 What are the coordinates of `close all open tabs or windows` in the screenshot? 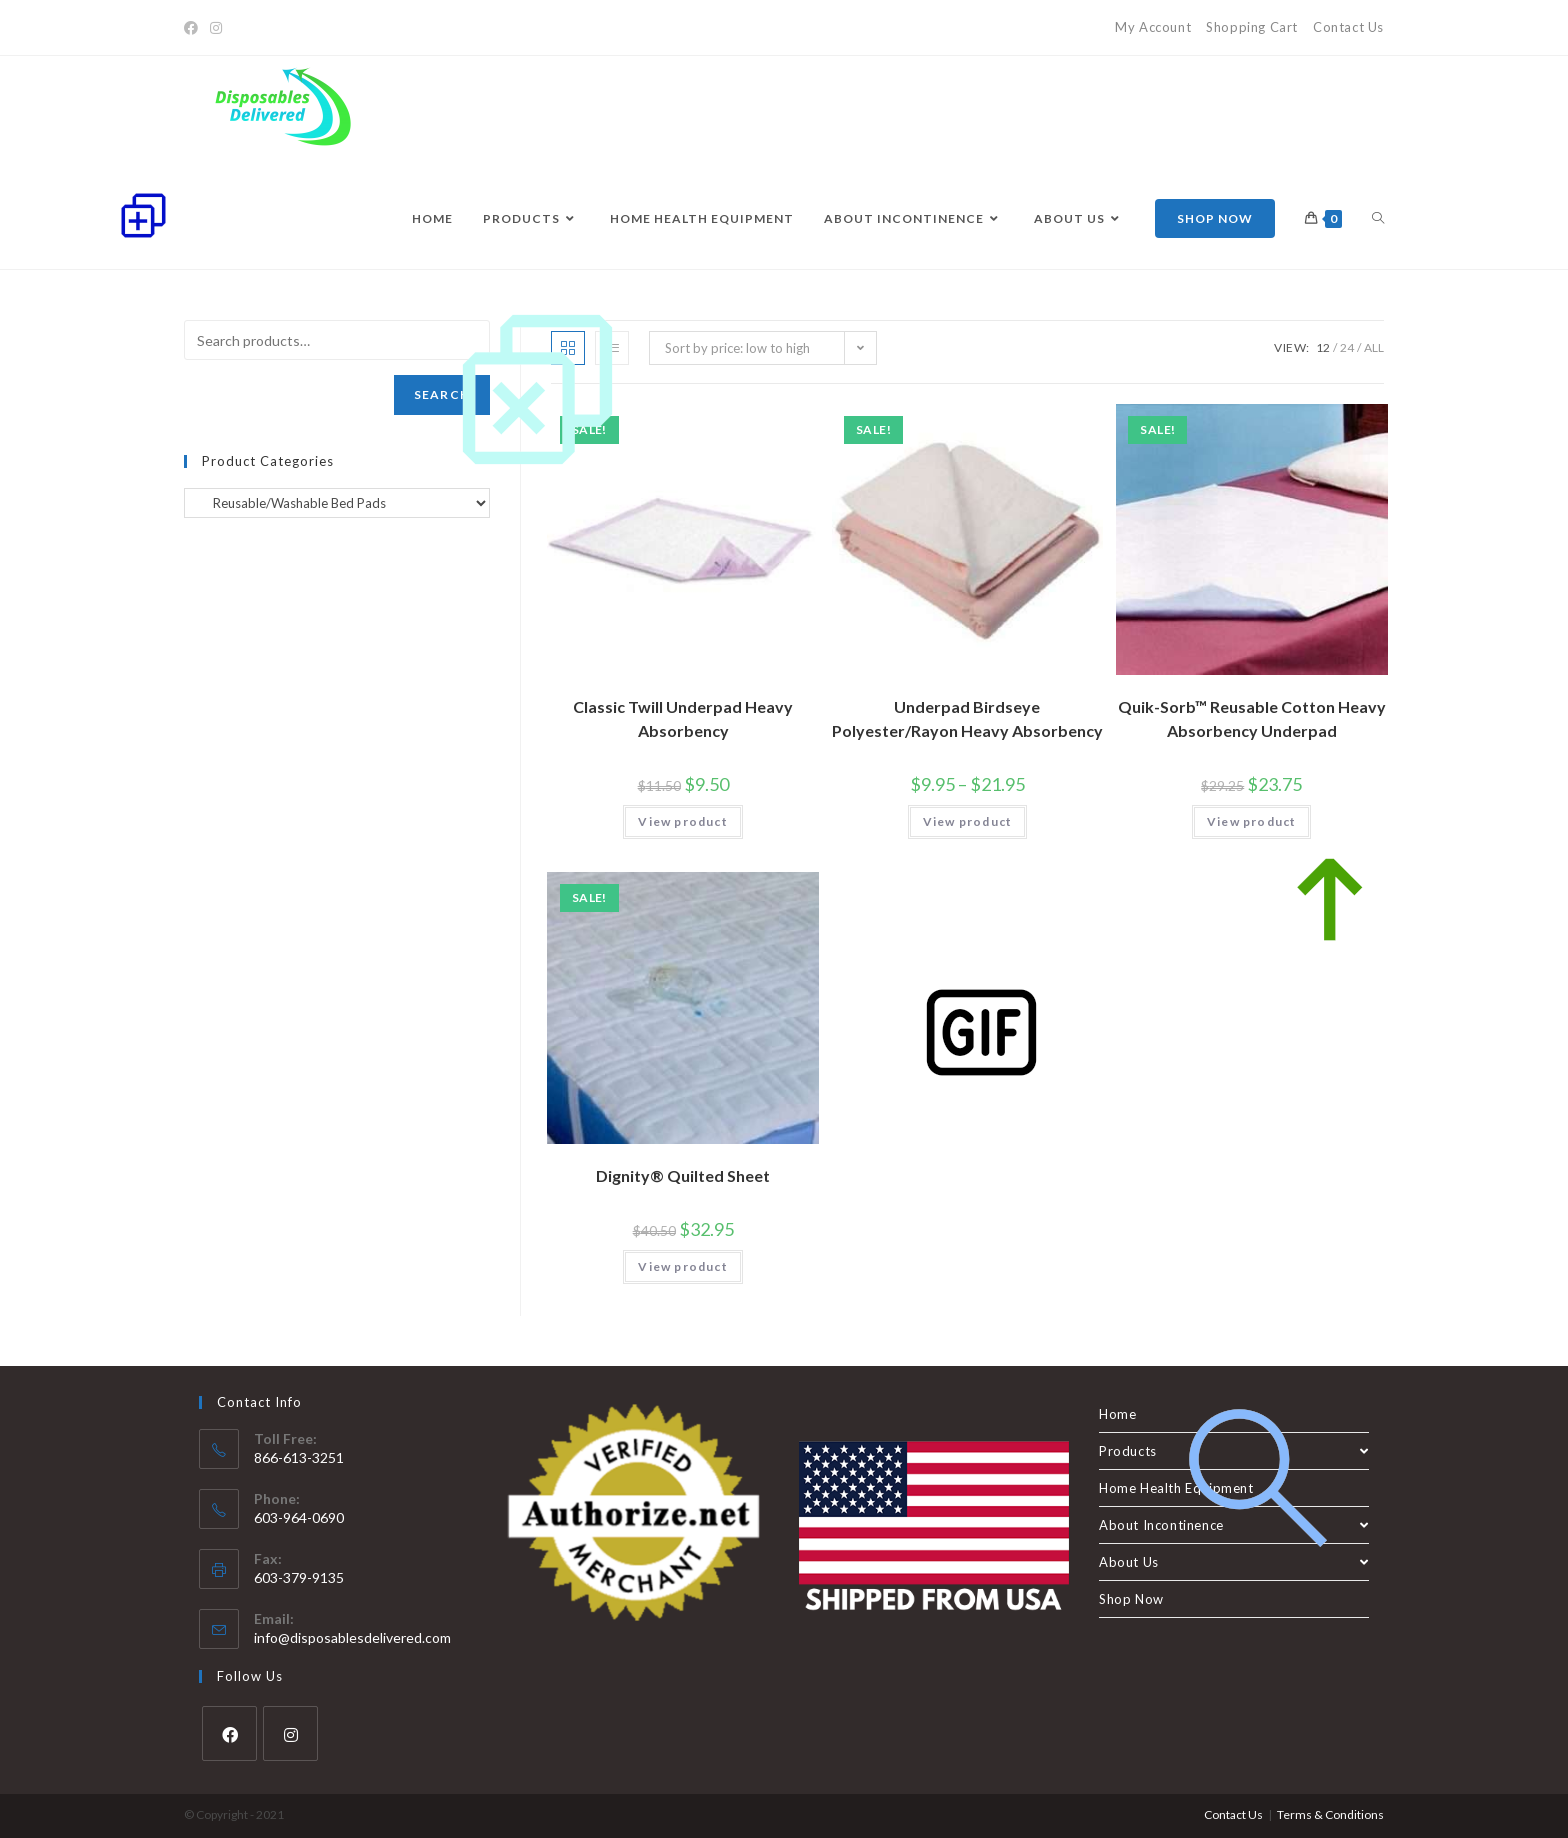 It's located at (537, 389).